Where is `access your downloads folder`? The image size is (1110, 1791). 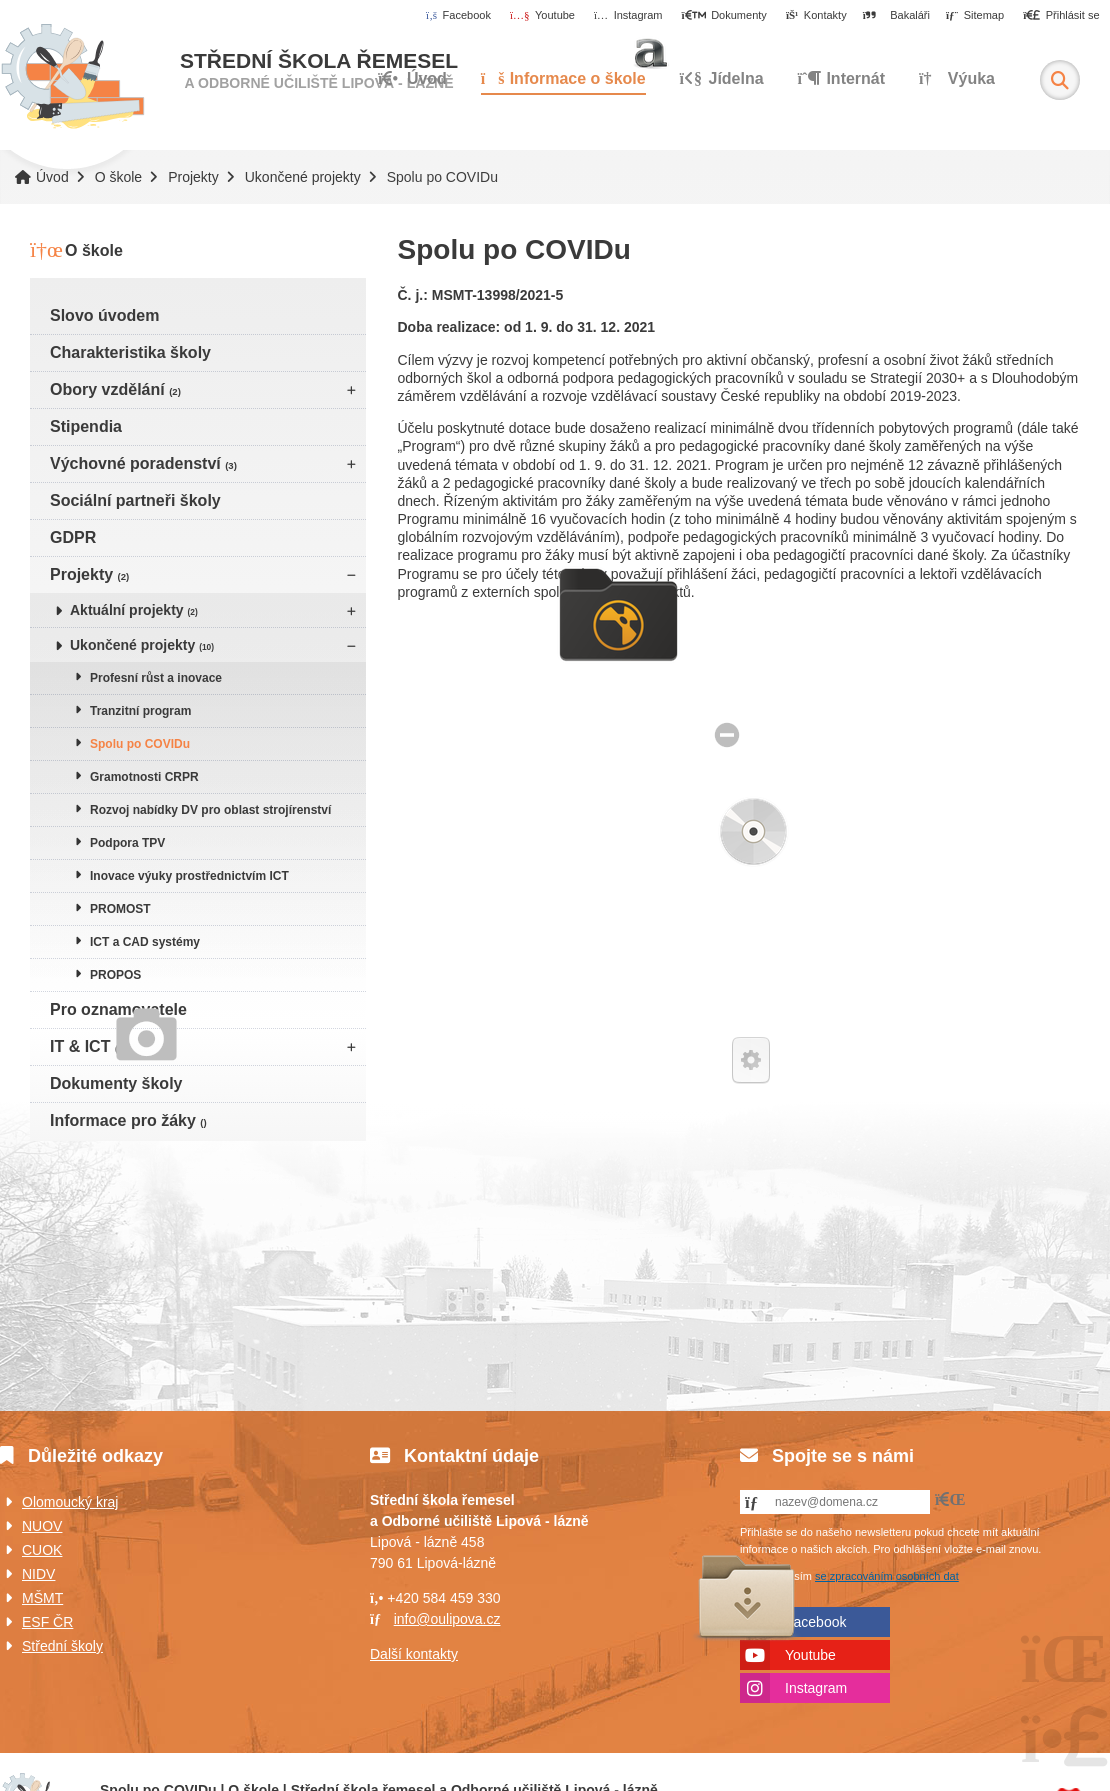 access your downloads folder is located at coordinates (746, 1601).